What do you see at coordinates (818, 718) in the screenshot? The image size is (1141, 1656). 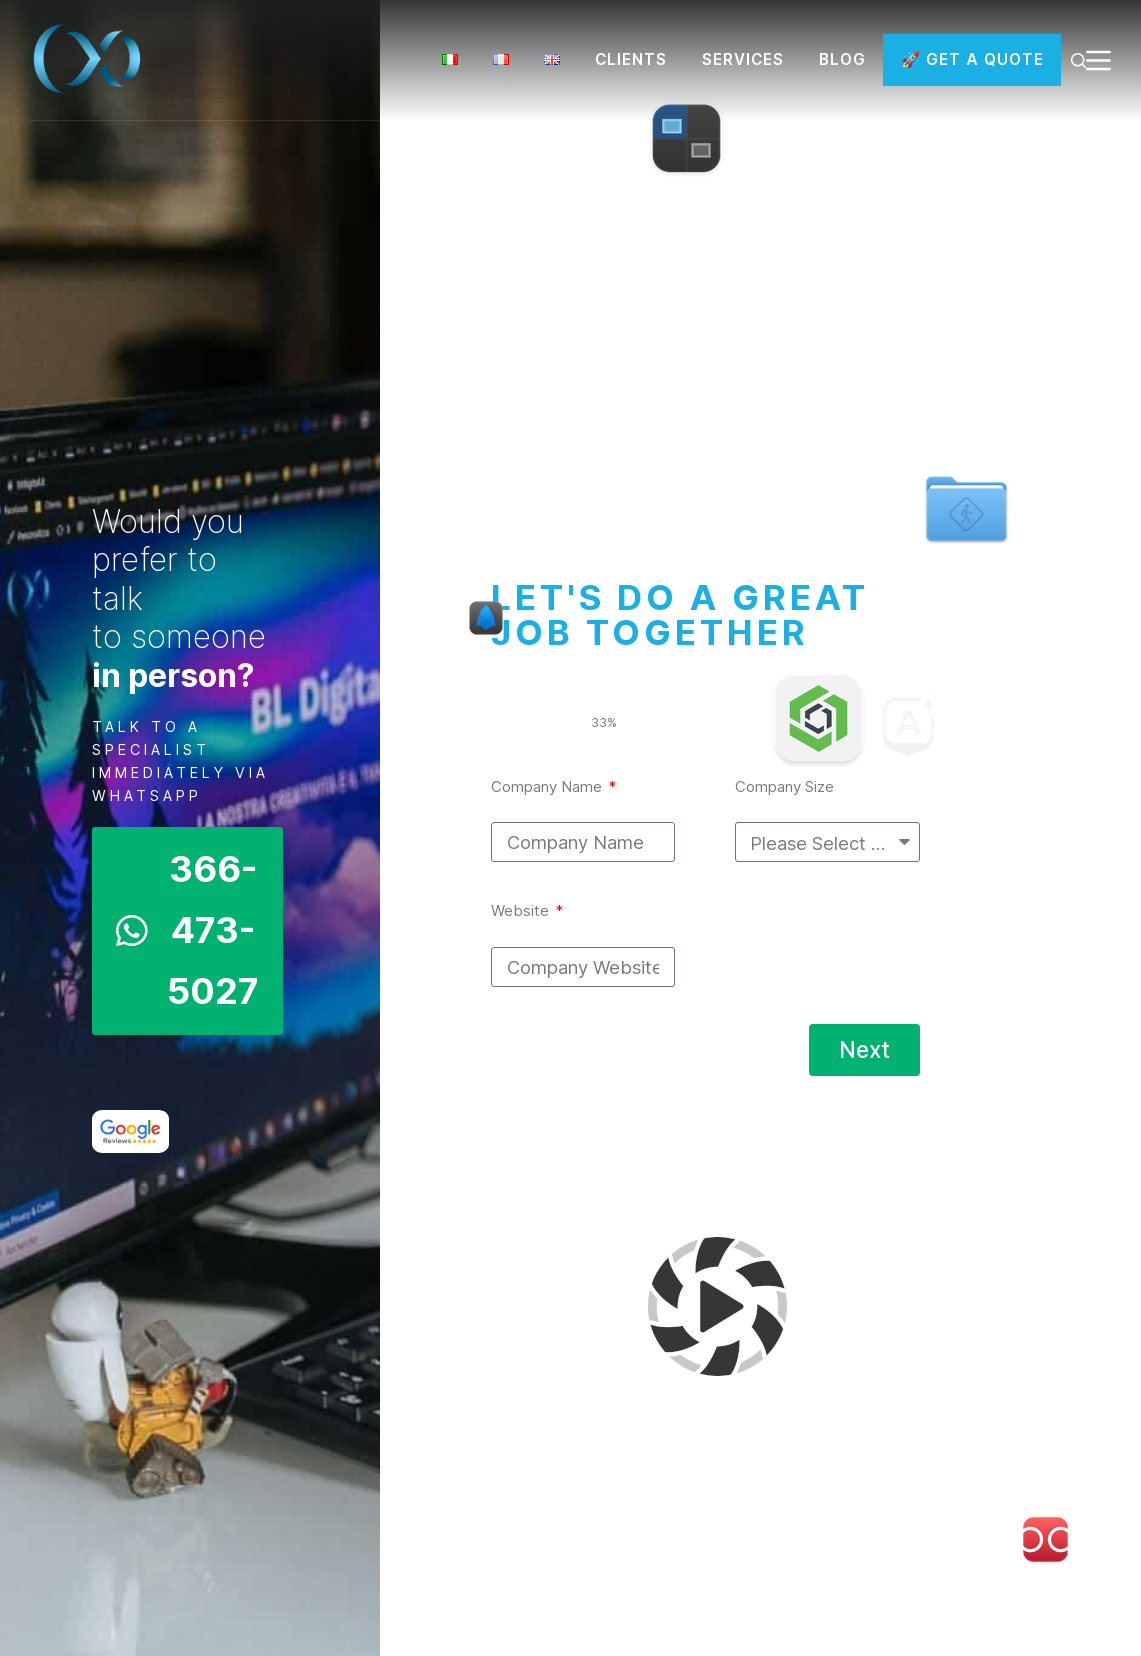 I see `open onshape CAD application` at bounding box center [818, 718].